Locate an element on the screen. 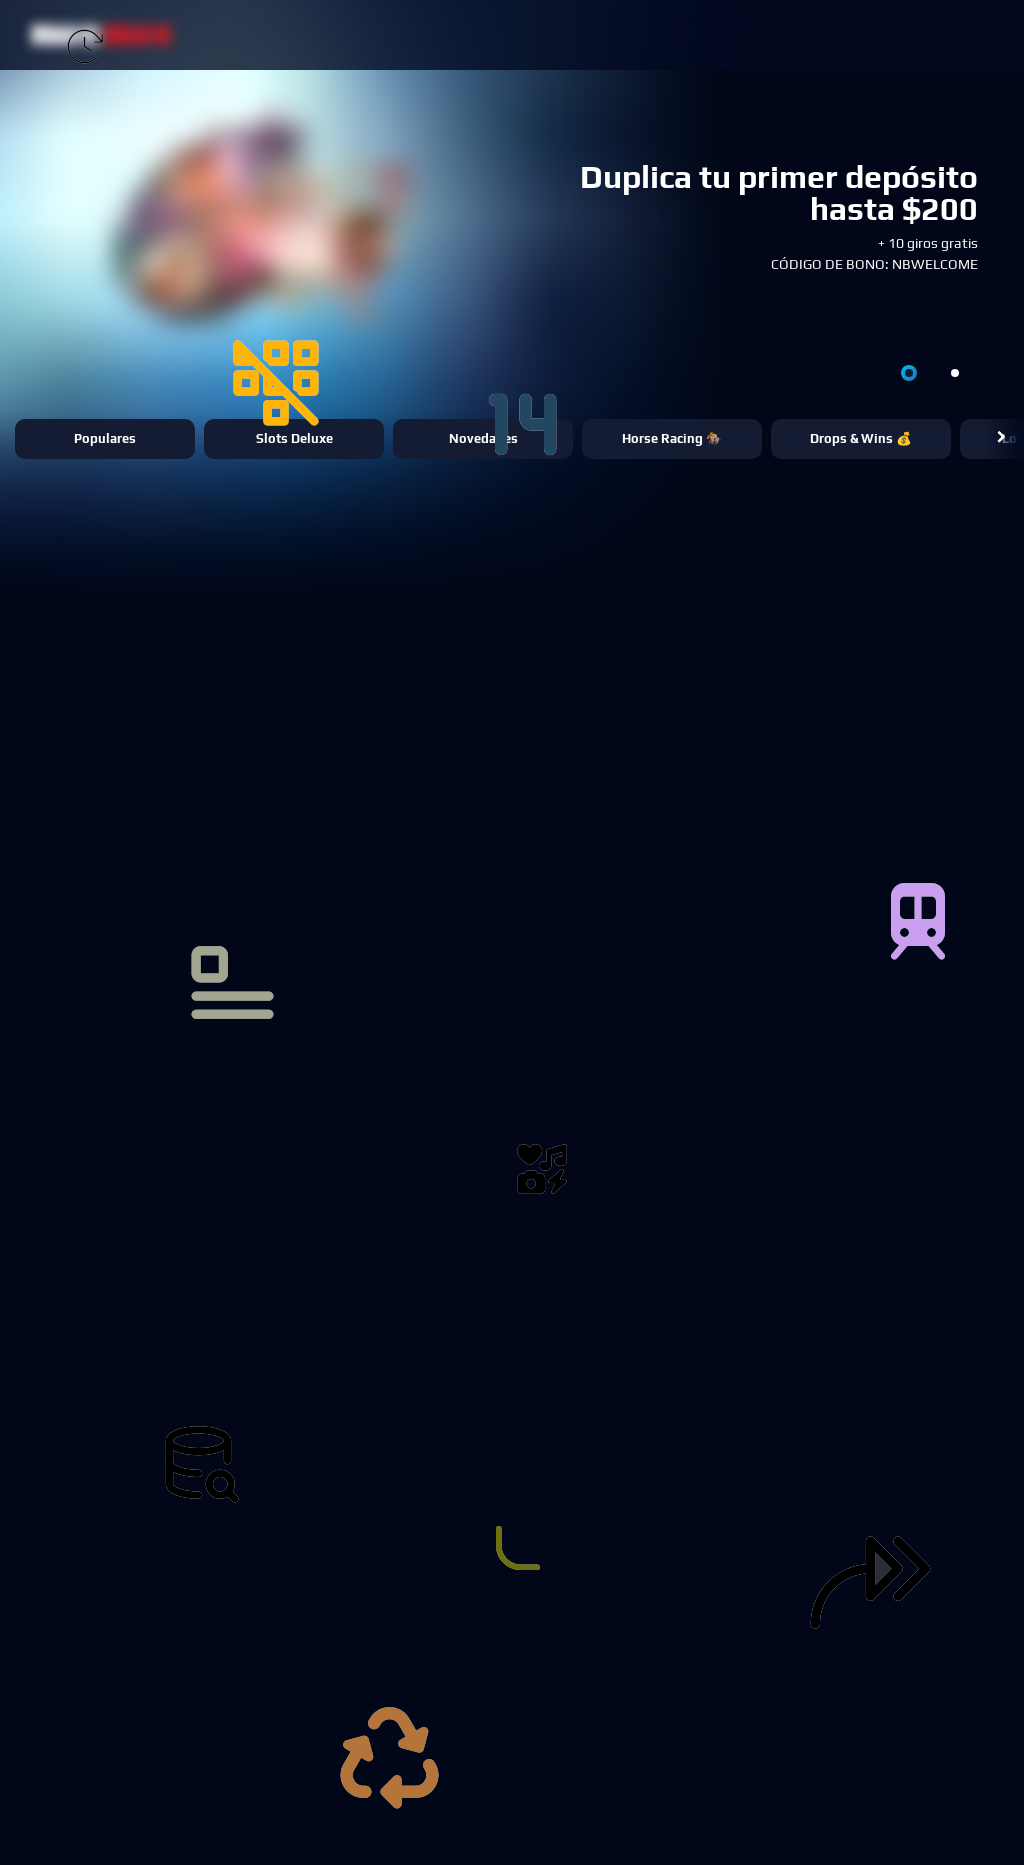 The height and width of the screenshot is (1865, 1024). indicates recyclable item or material is located at coordinates (389, 1755).